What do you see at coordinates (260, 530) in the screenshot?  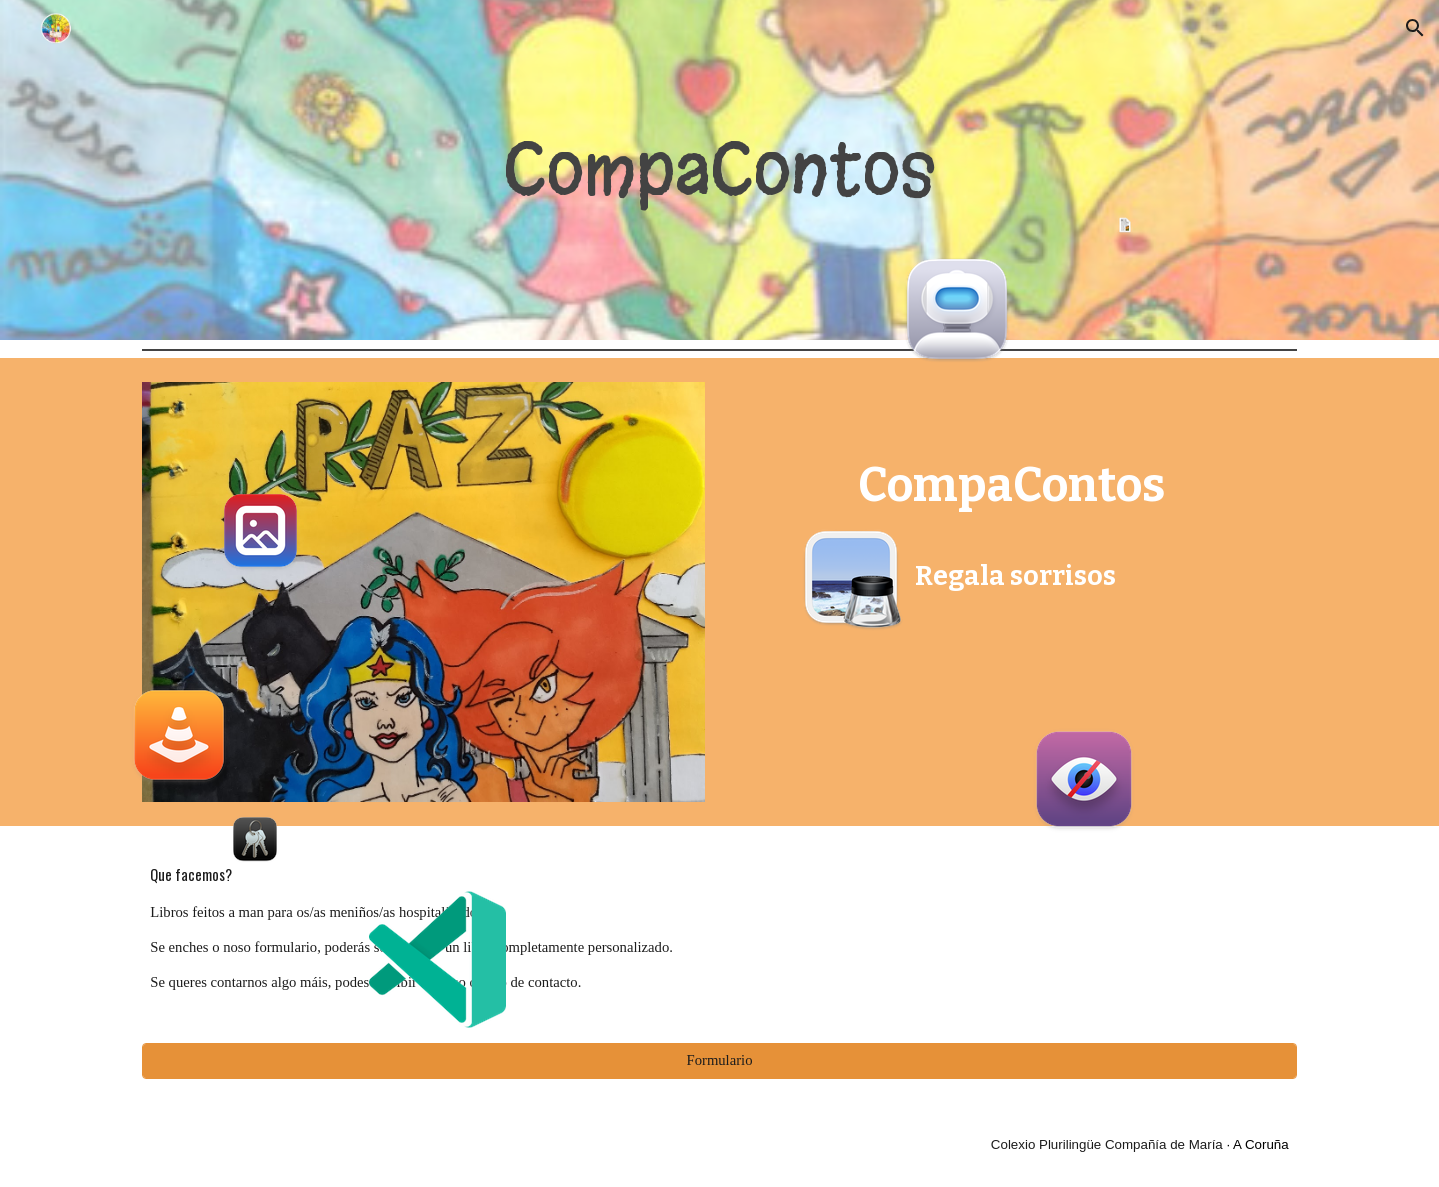 I see `open fotema photo gallery app` at bounding box center [260, 530].